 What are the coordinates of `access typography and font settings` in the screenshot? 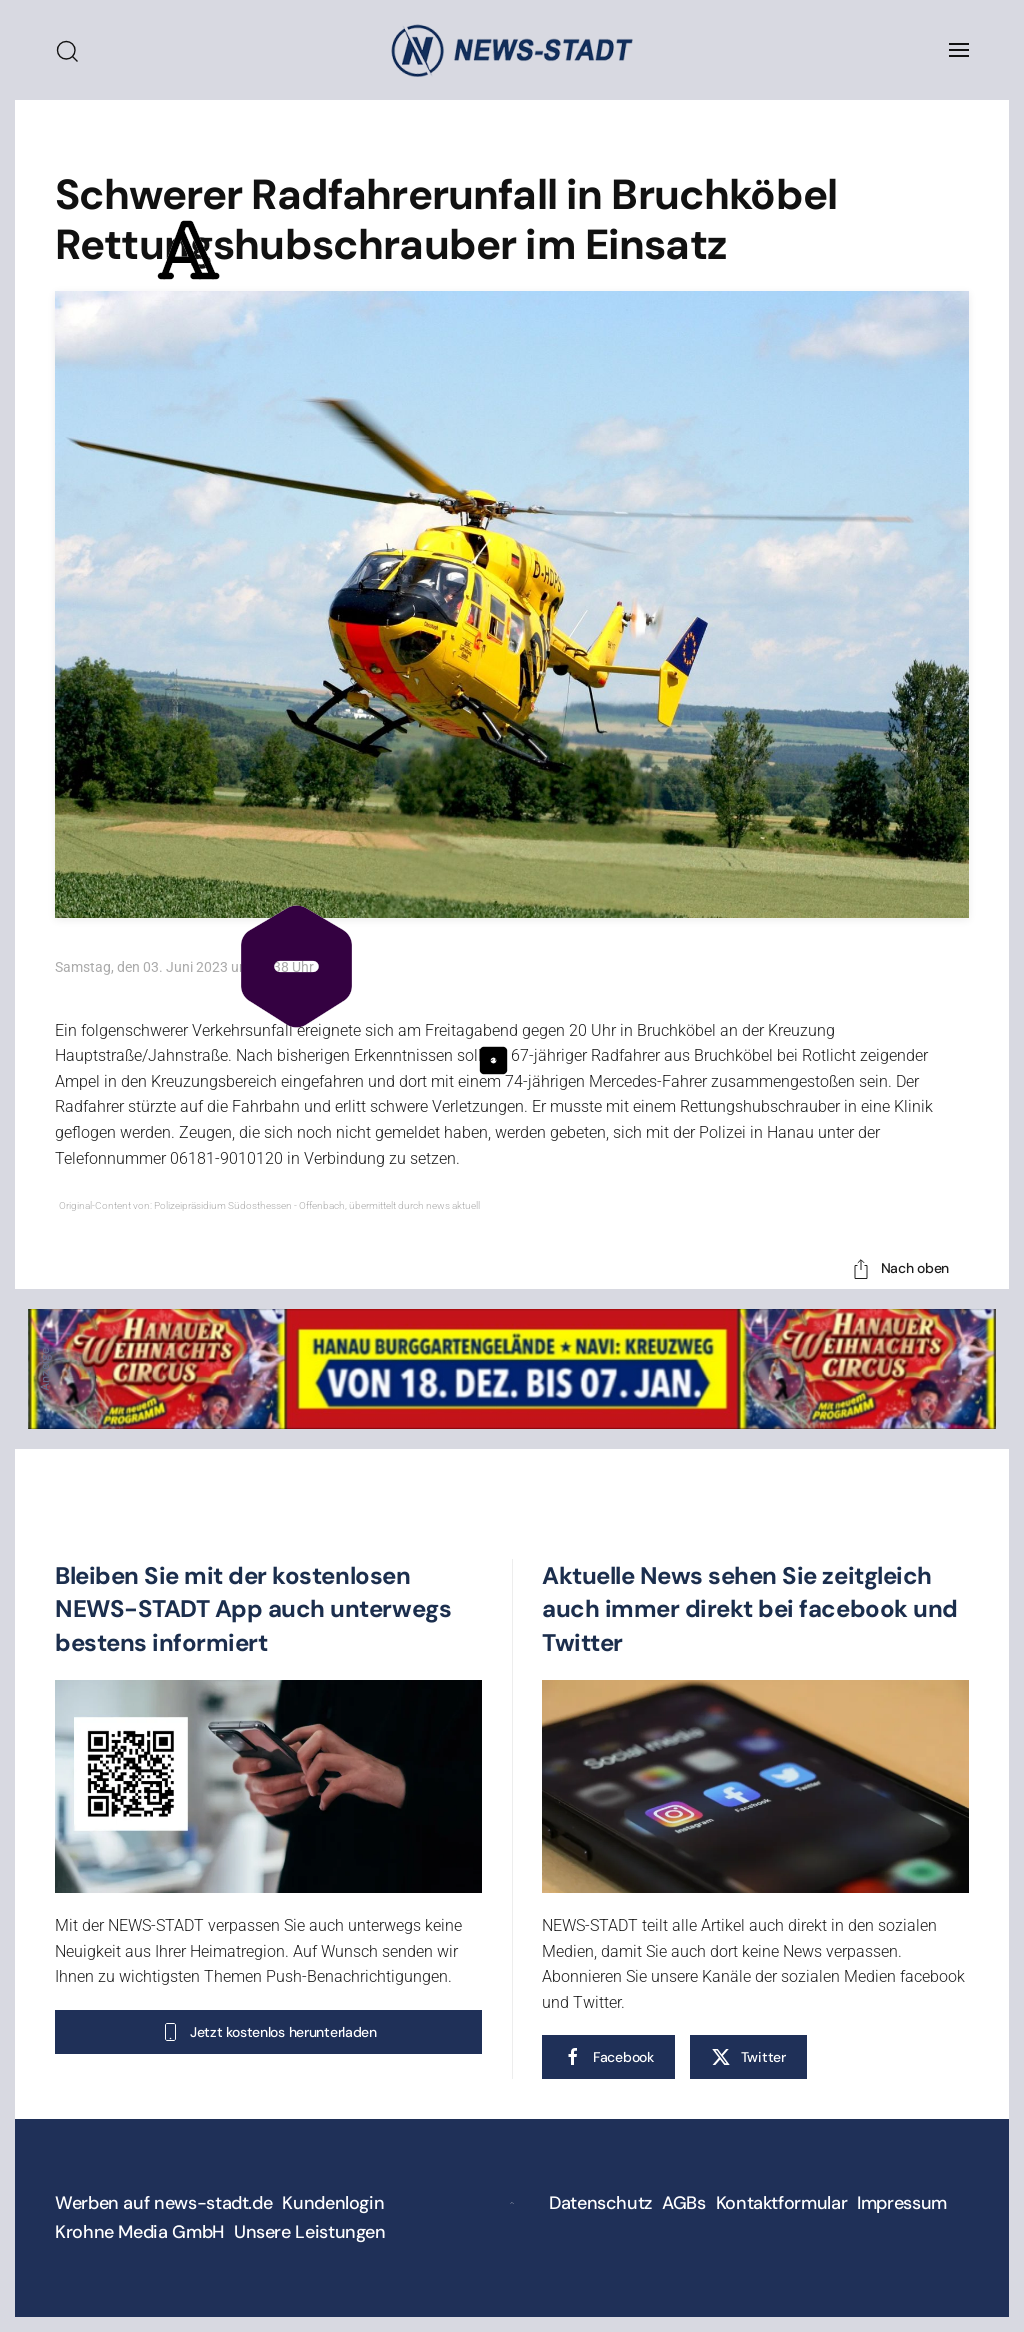 It's located at (187, 250).